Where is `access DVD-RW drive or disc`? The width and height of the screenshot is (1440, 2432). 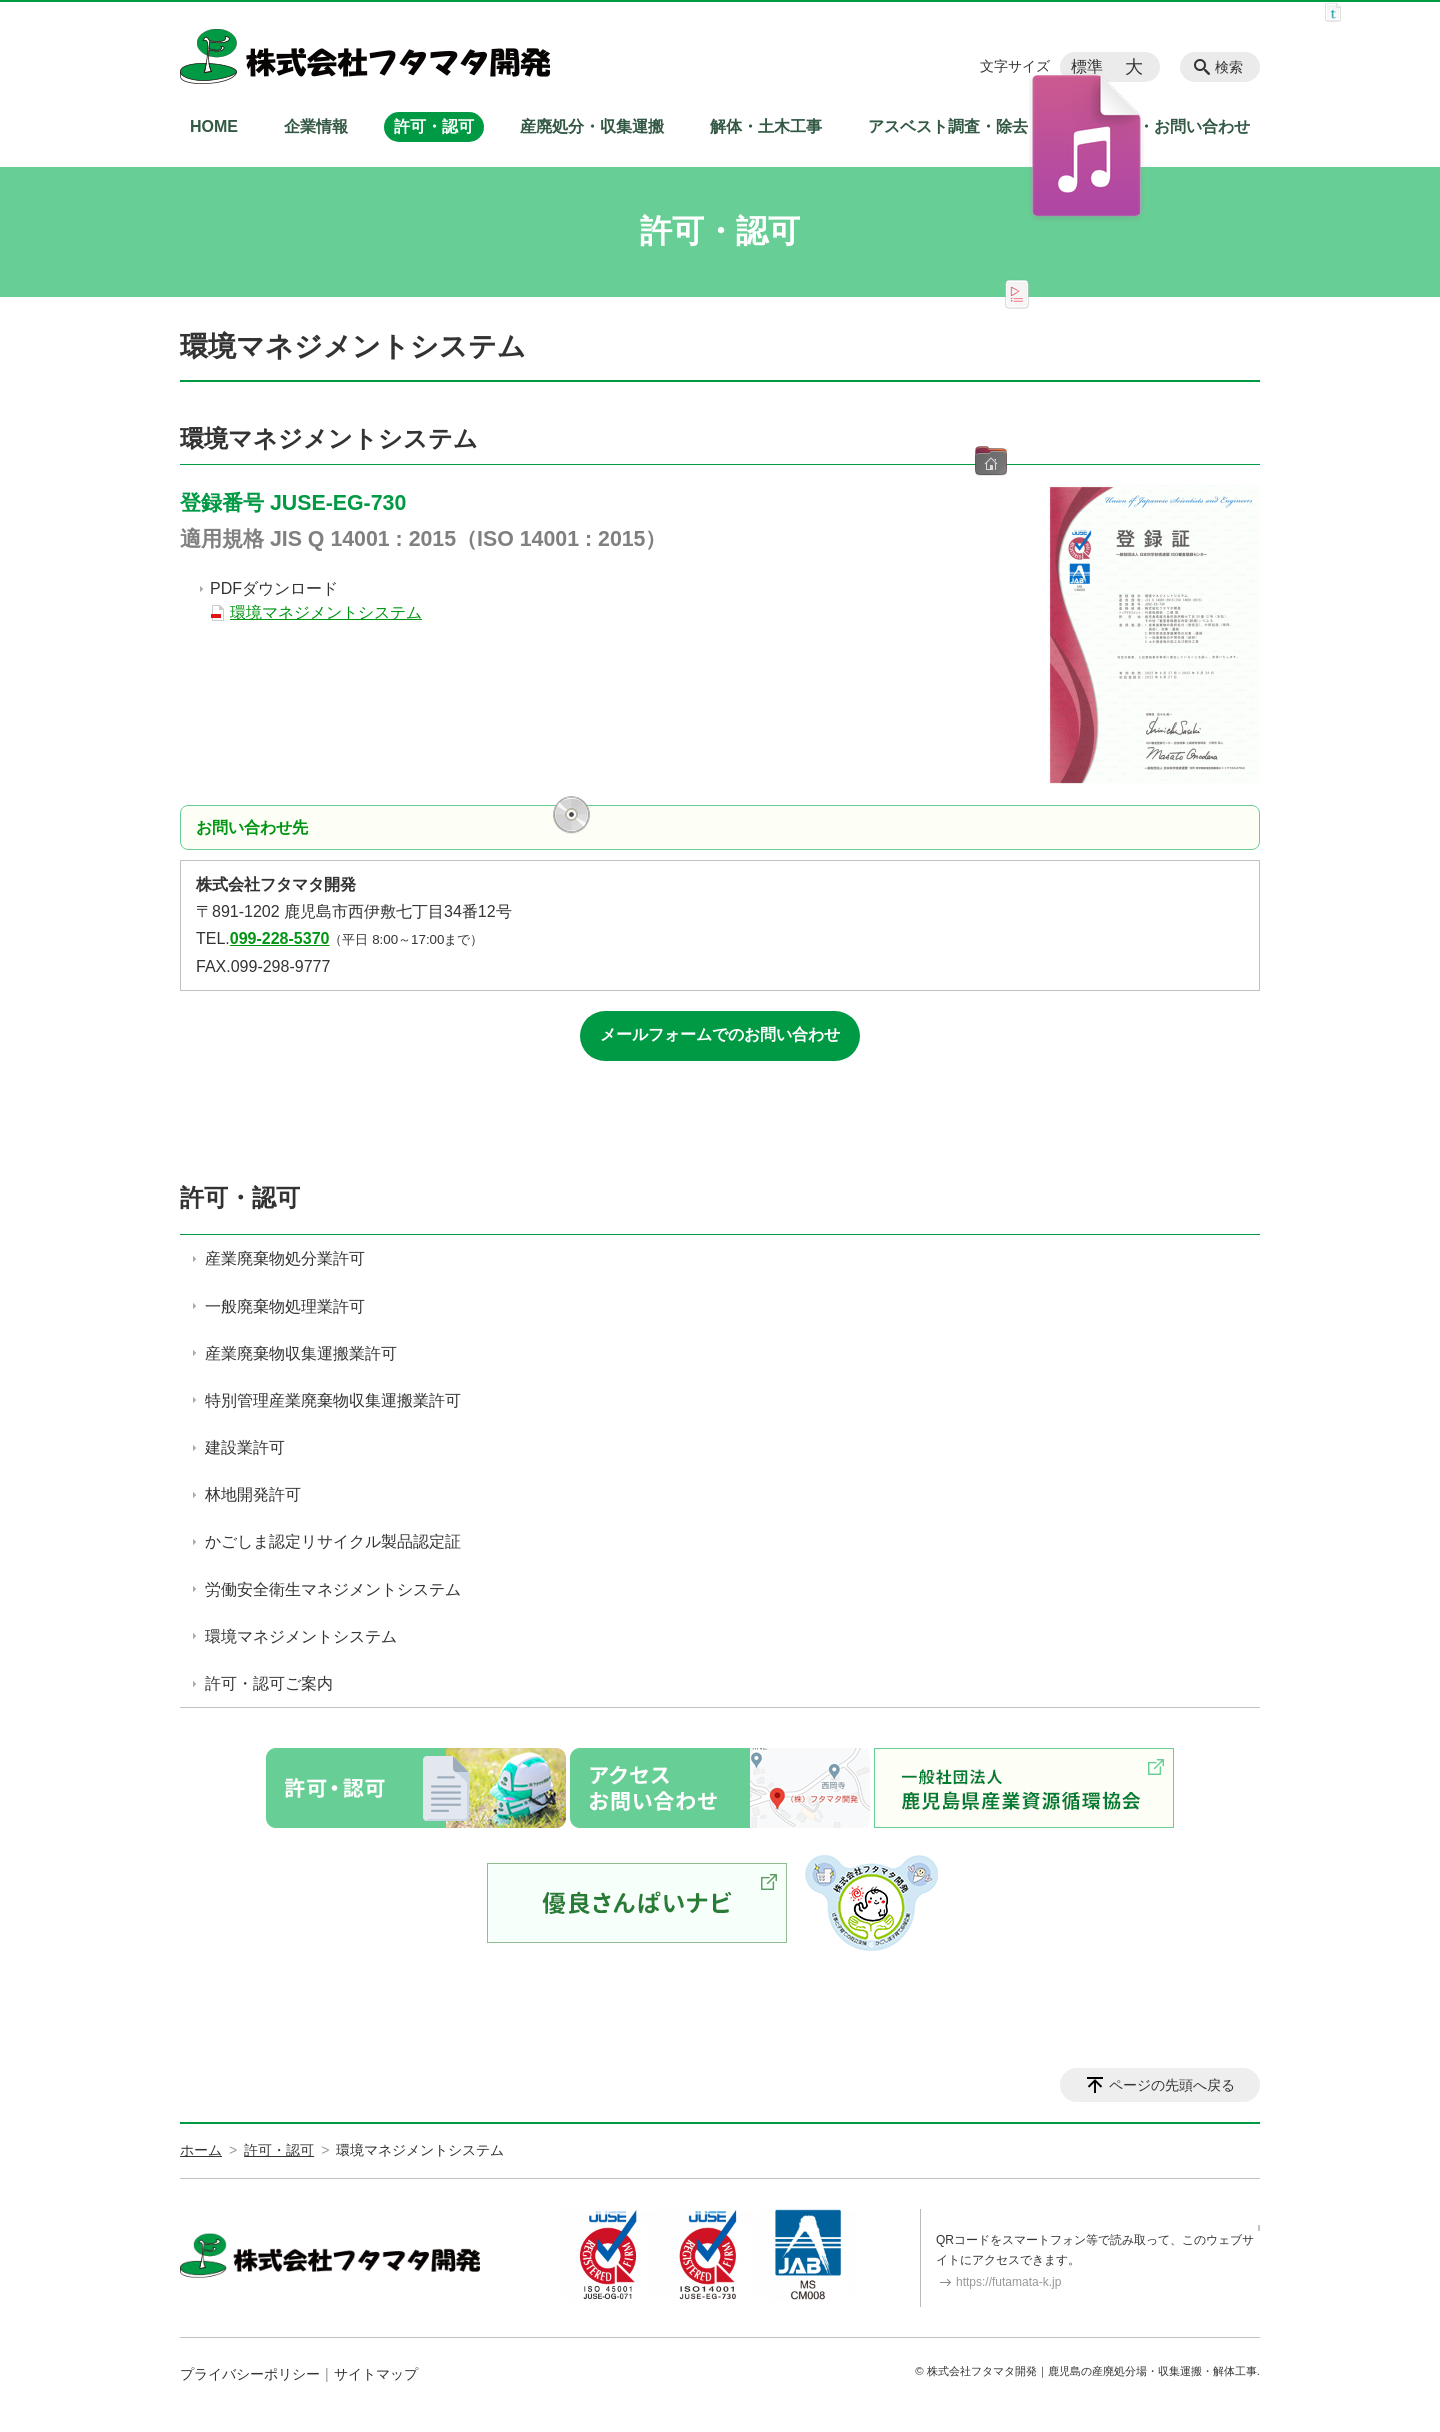 access DVD-RW drive or disc is located at coordinates (571, 814).